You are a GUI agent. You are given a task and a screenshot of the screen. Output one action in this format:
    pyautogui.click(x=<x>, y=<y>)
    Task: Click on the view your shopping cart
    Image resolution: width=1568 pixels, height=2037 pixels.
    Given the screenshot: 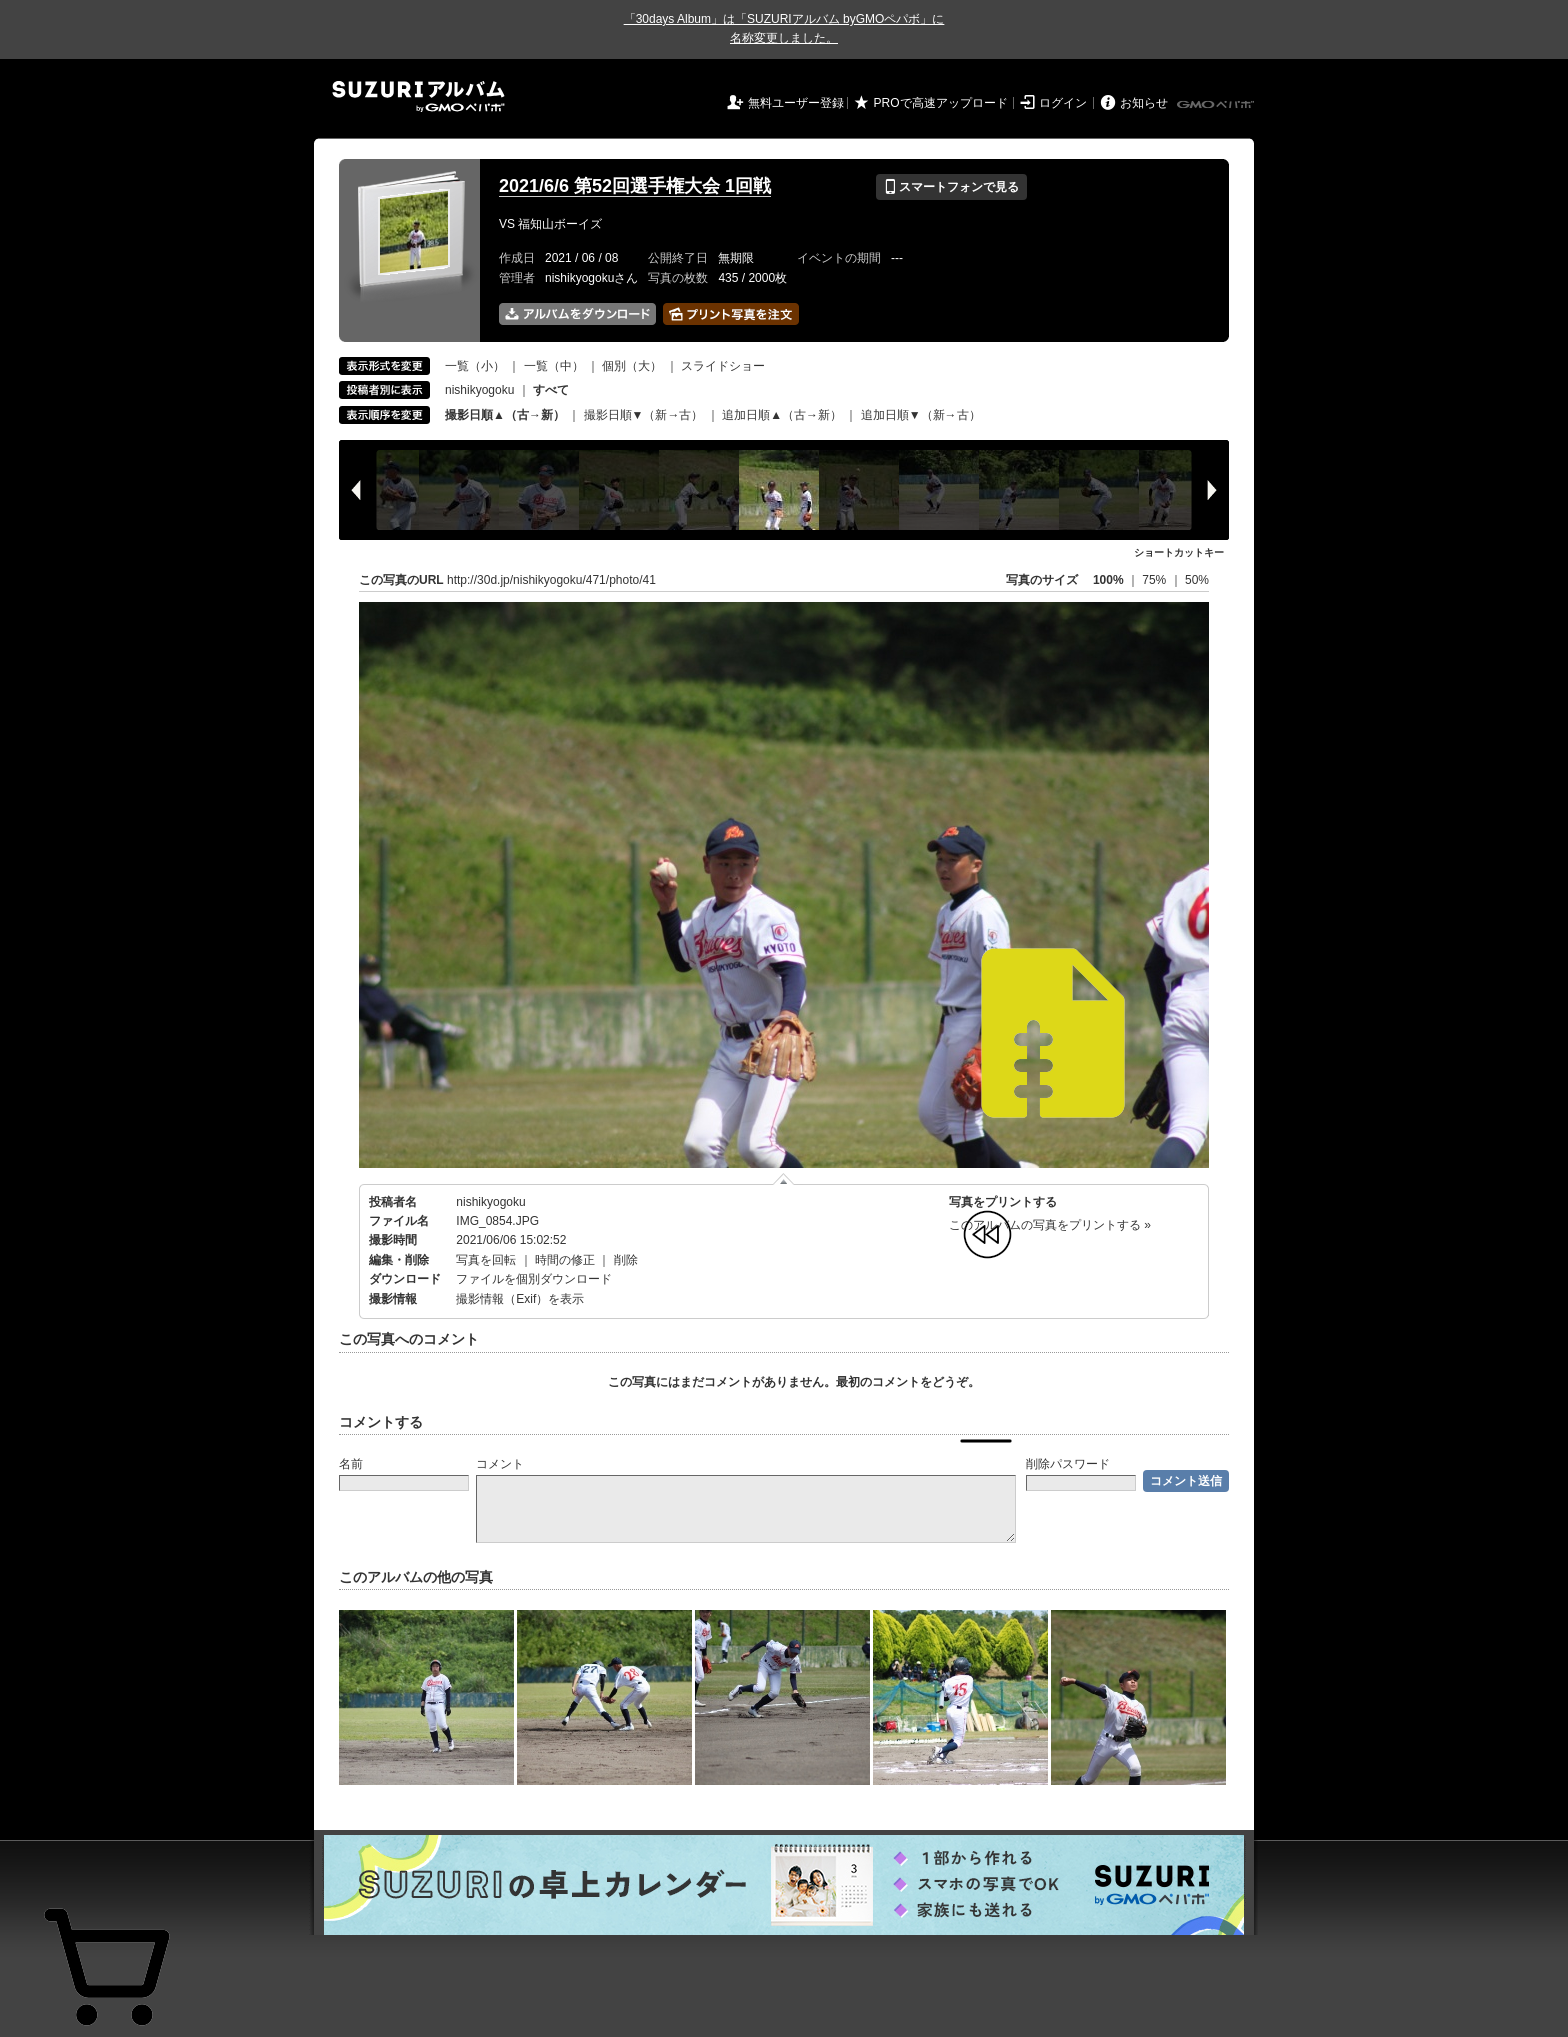 What is the action you would take?
    pyautogui.click(x=108, y=1966)
    